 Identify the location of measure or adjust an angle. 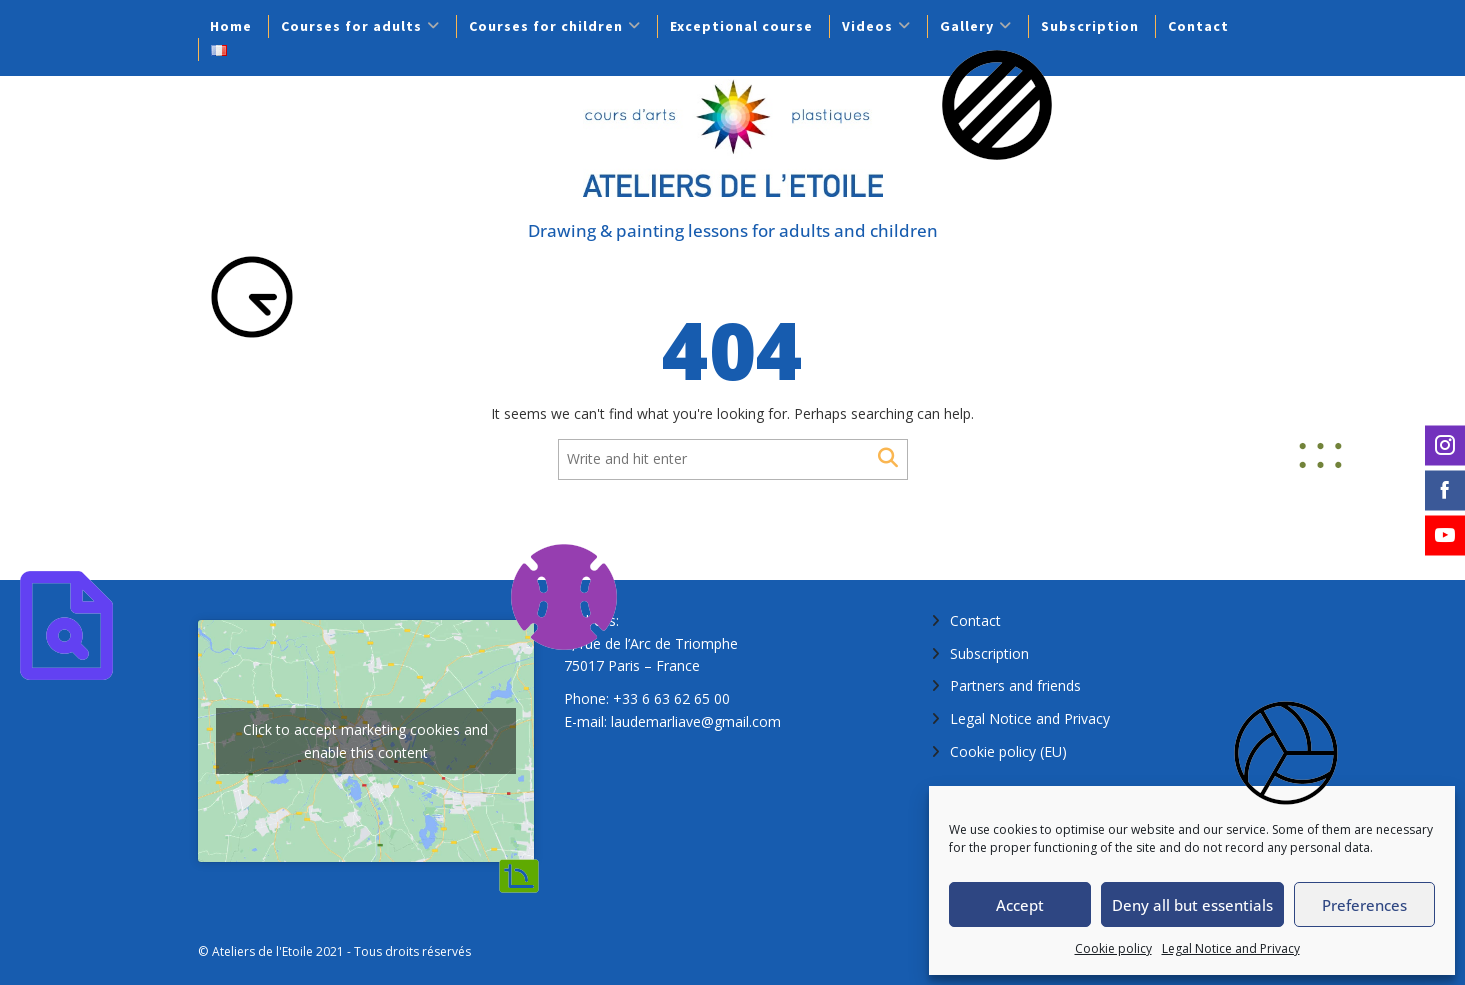
(519, 876).